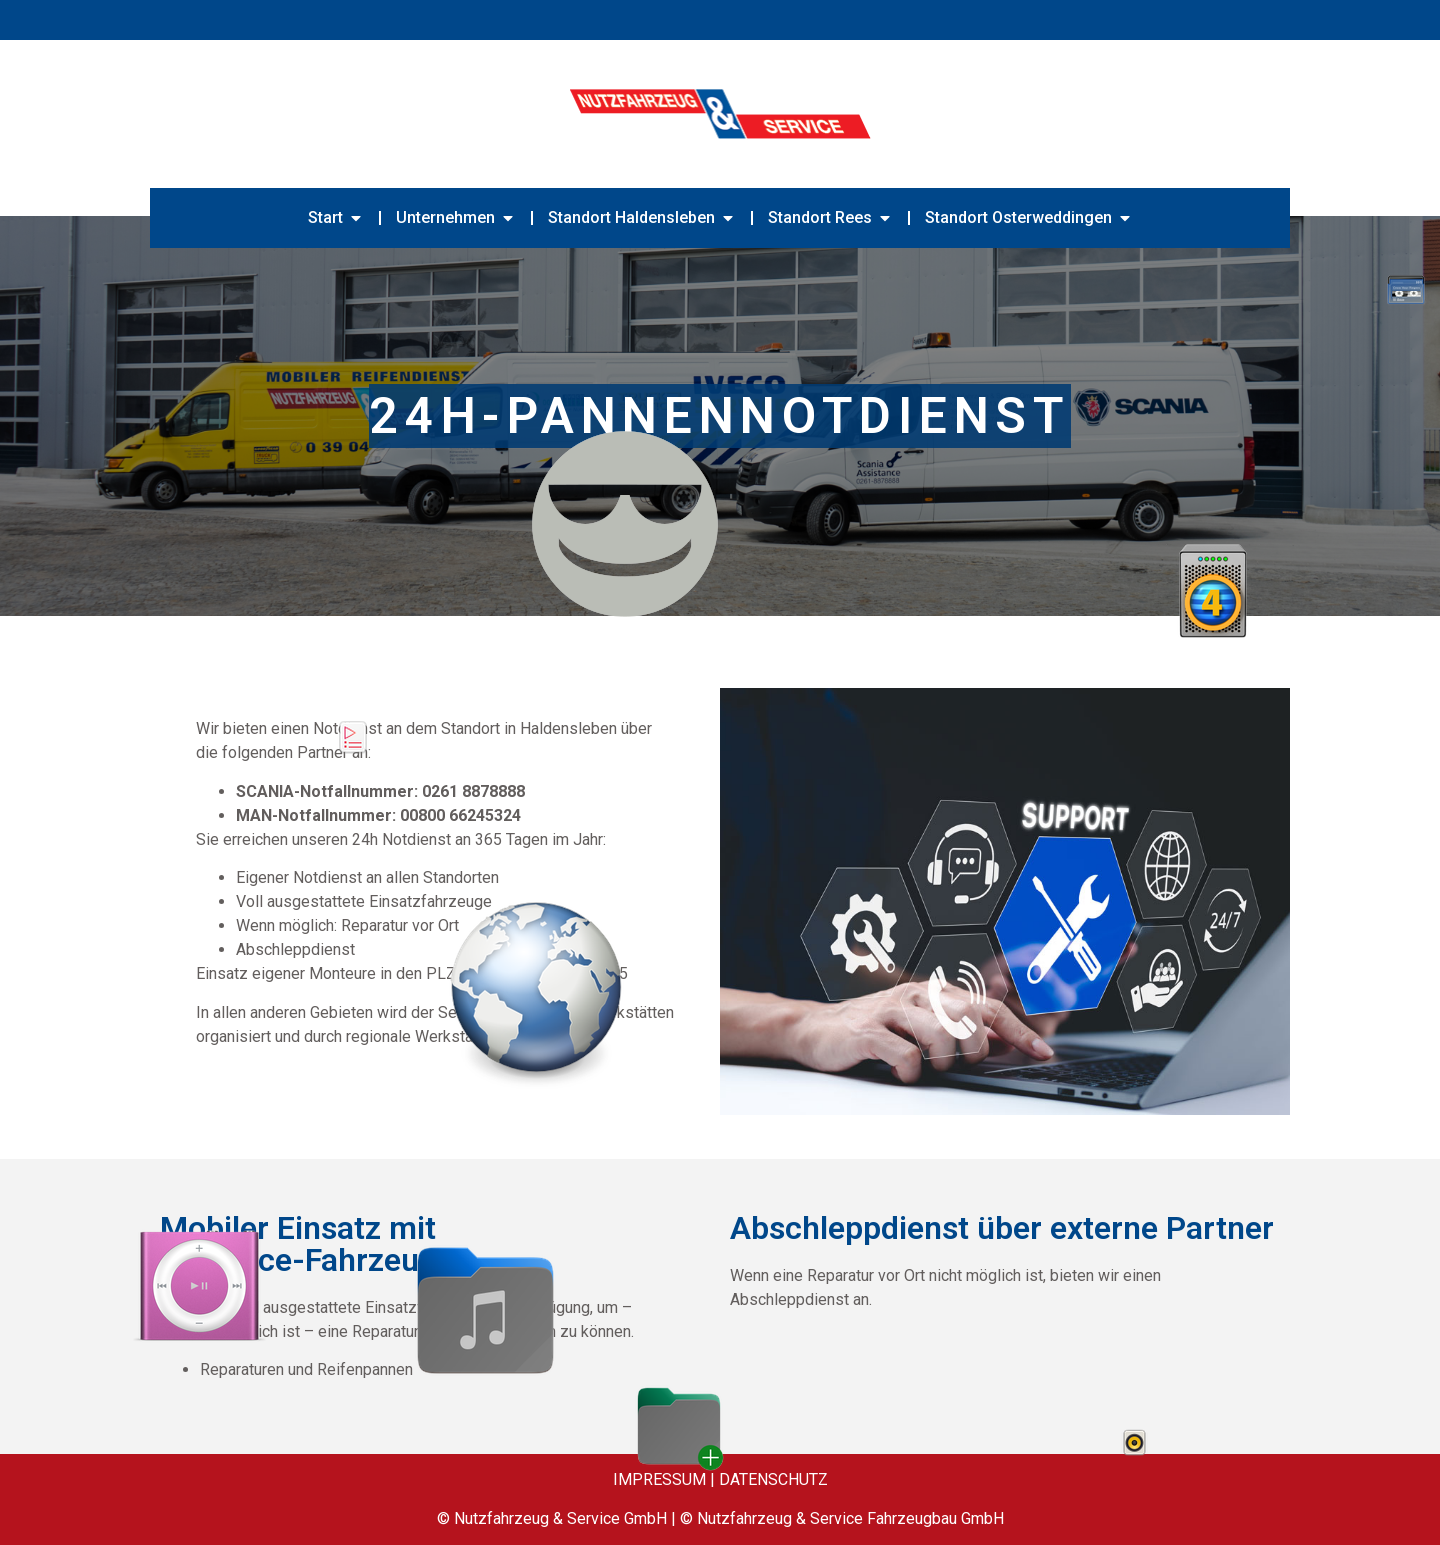 The width and height of the screenshot is (1440, 1545). What do you see at coordinates (679, 1426) in the screenshot?
I see `create a new folder` at bounding box center [679, 1426].